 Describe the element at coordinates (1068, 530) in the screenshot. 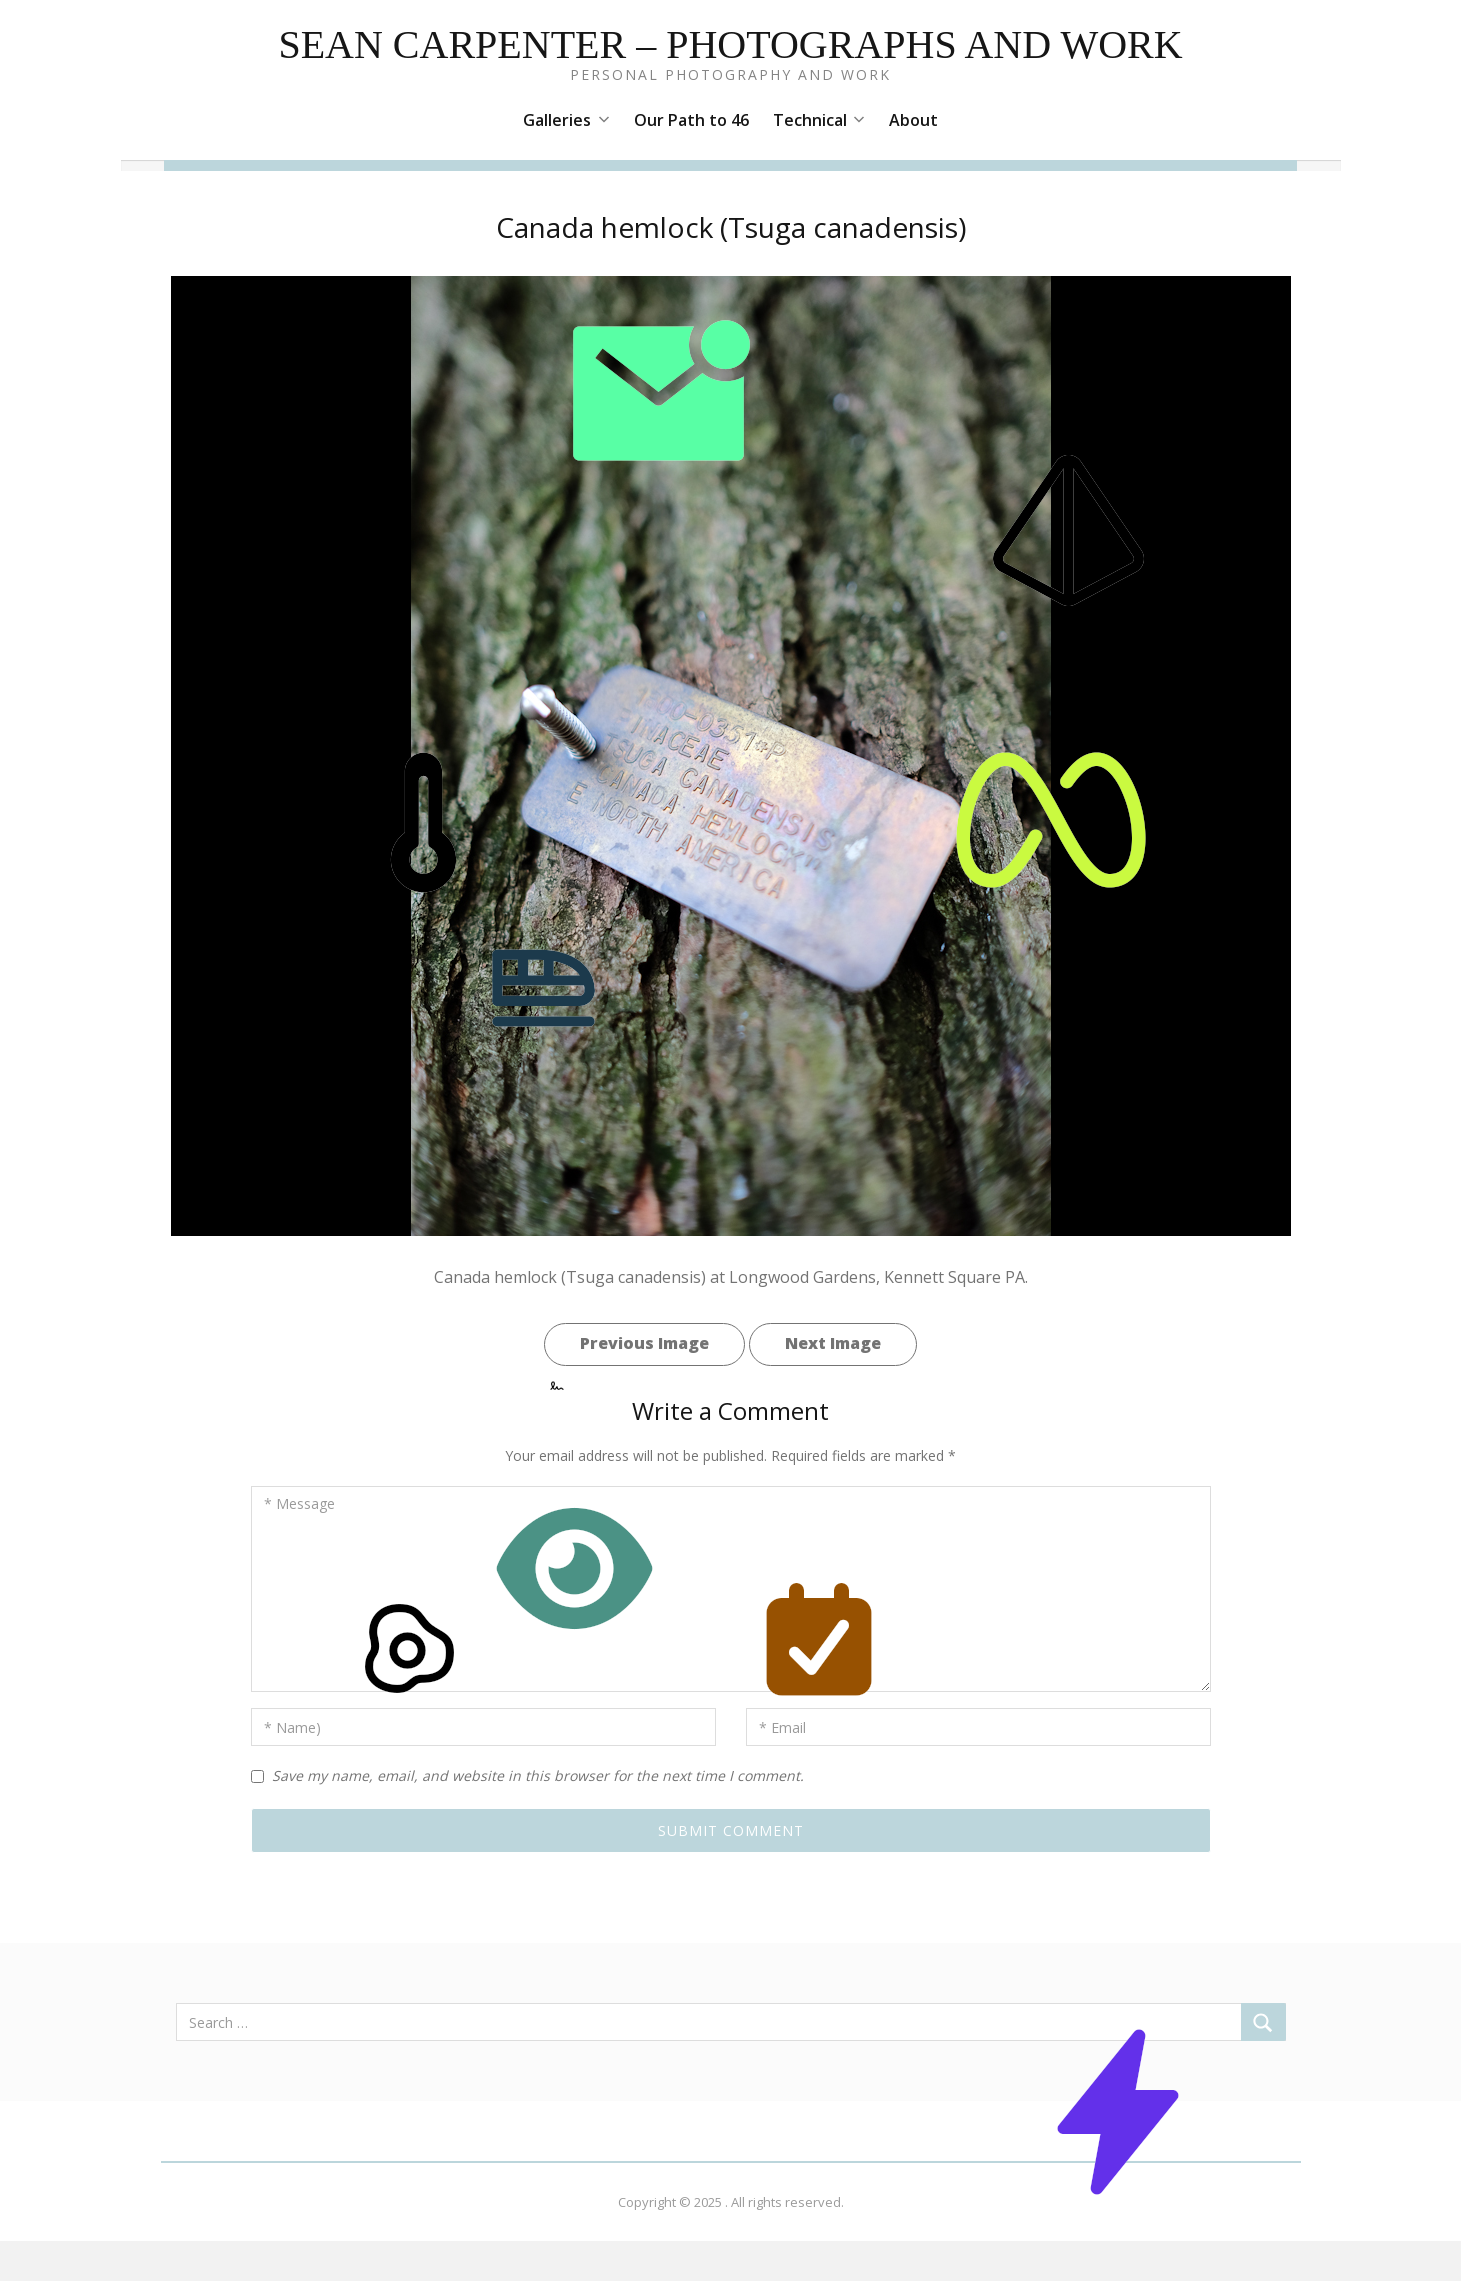

I see `access 3D modeling or rendering tools` at that location.